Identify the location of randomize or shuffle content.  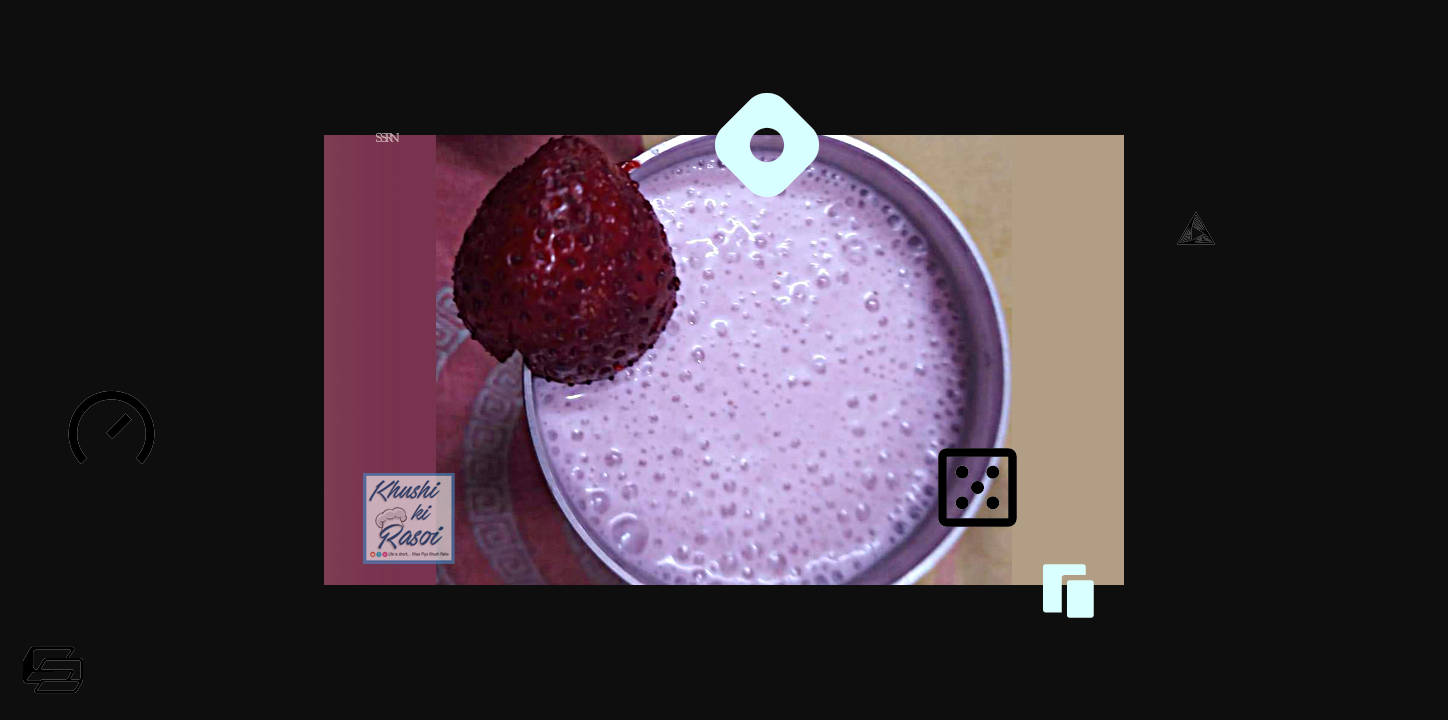
(977, 487).